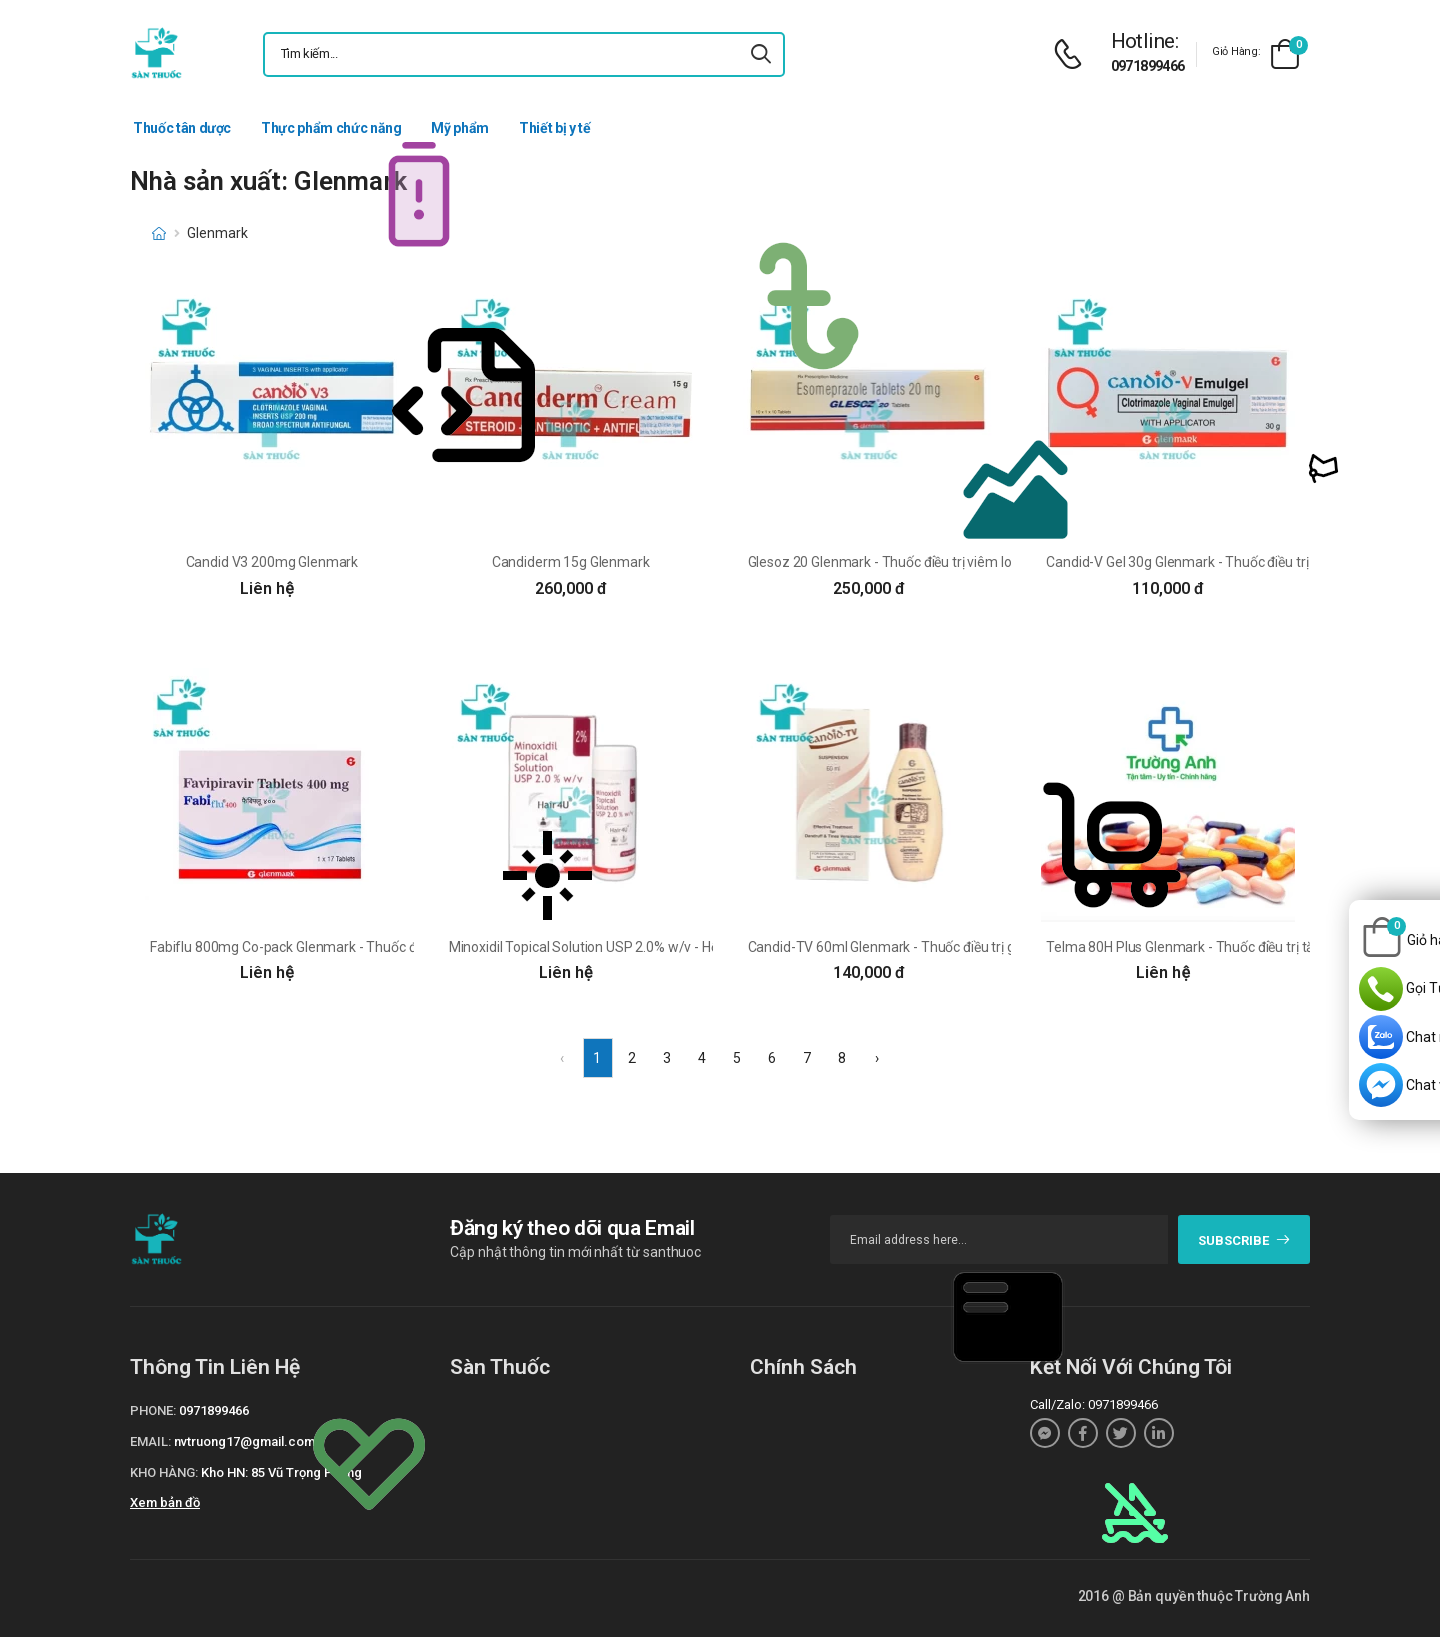 Image resolution: width=1440 pixels, height=1637 pixels. Describe the element at coordinates (1323, 468) in the screenshot. I see `select a custom polygonal area` at that location.